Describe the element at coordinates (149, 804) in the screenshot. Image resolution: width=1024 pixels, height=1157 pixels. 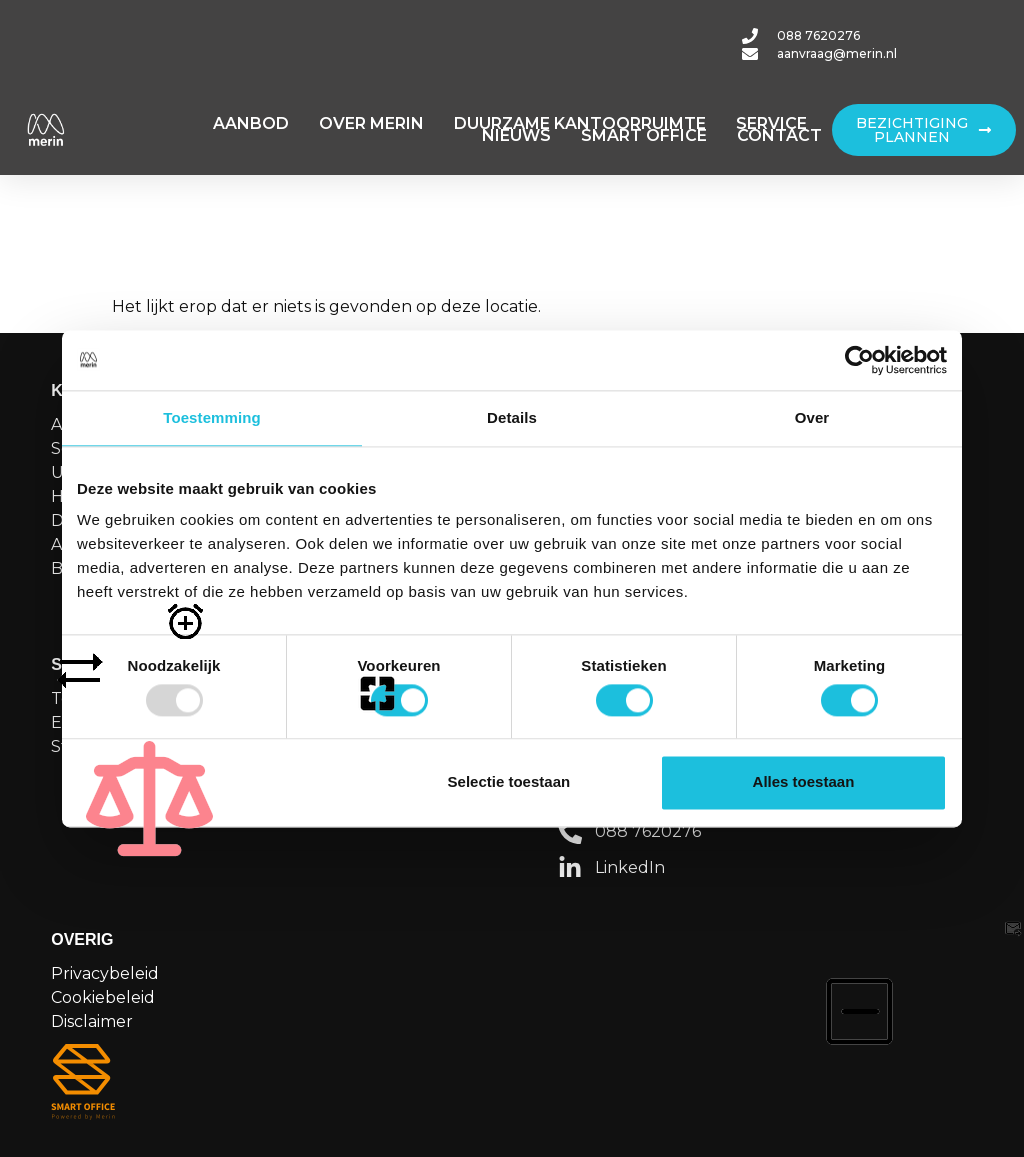
I see `view license or legal information` at that location.